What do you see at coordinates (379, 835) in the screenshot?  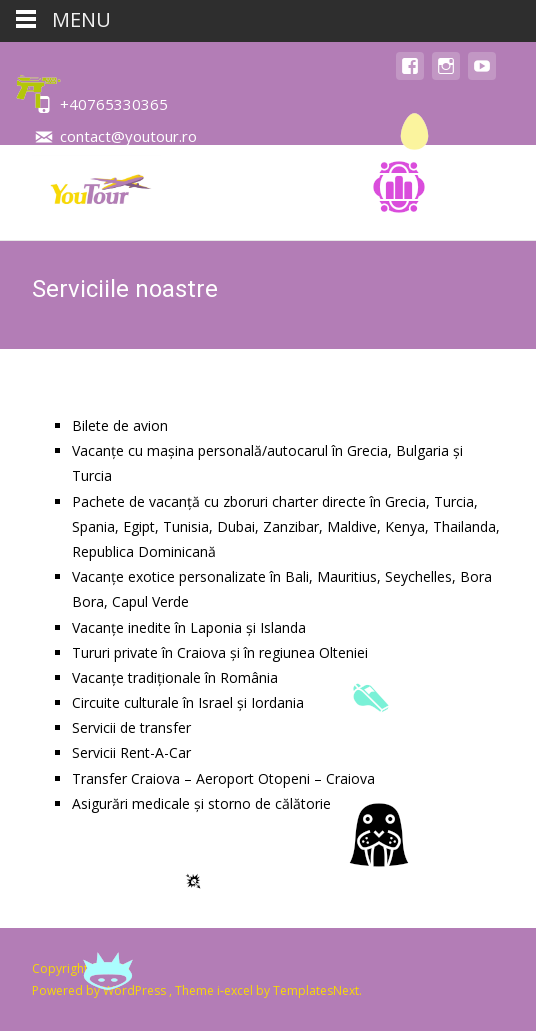 I see `walrus character or avatar icon` at bounding box center [379, 835].